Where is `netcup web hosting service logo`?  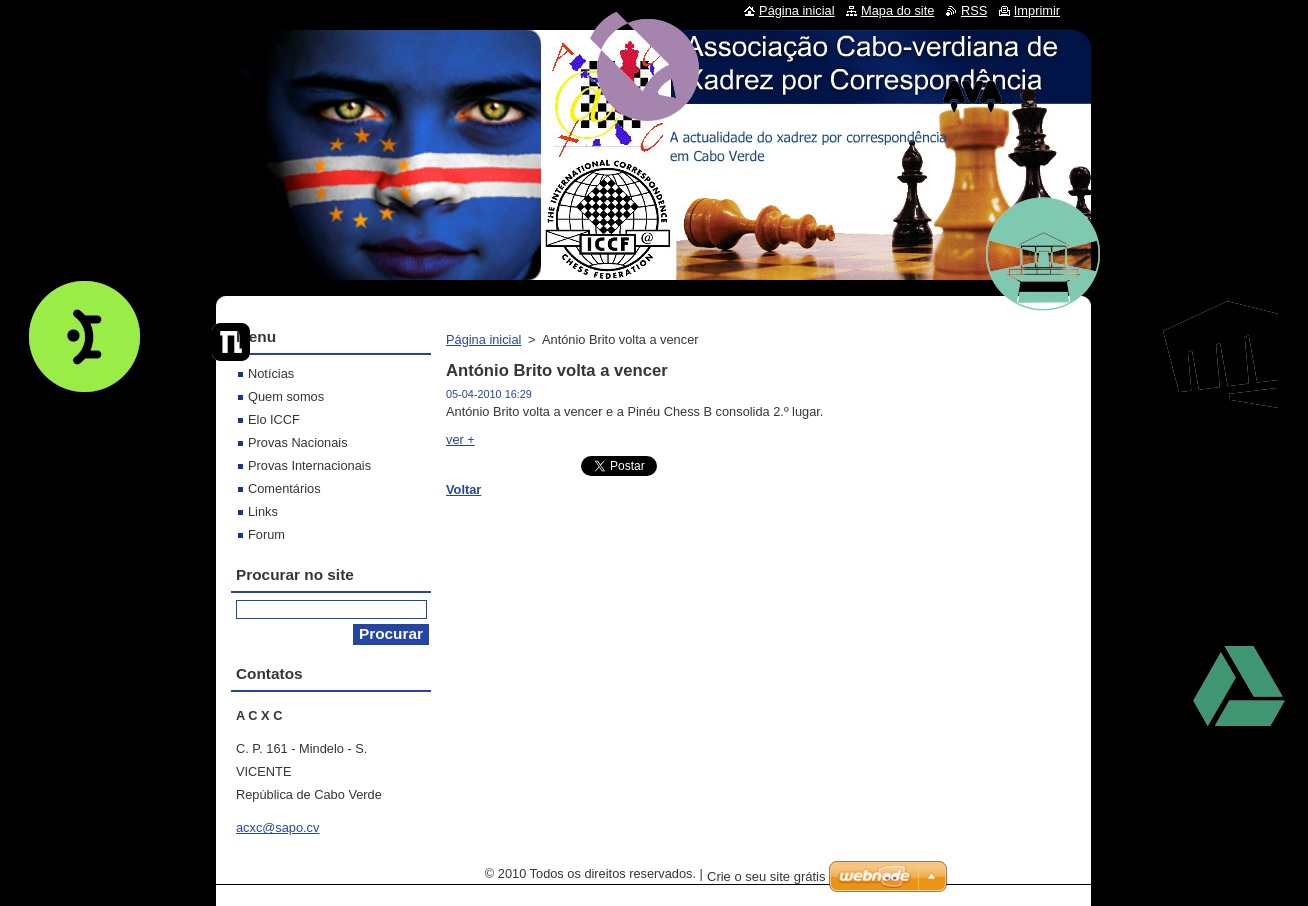 netcup web hosting service logo is located at coordinates (231, 342).